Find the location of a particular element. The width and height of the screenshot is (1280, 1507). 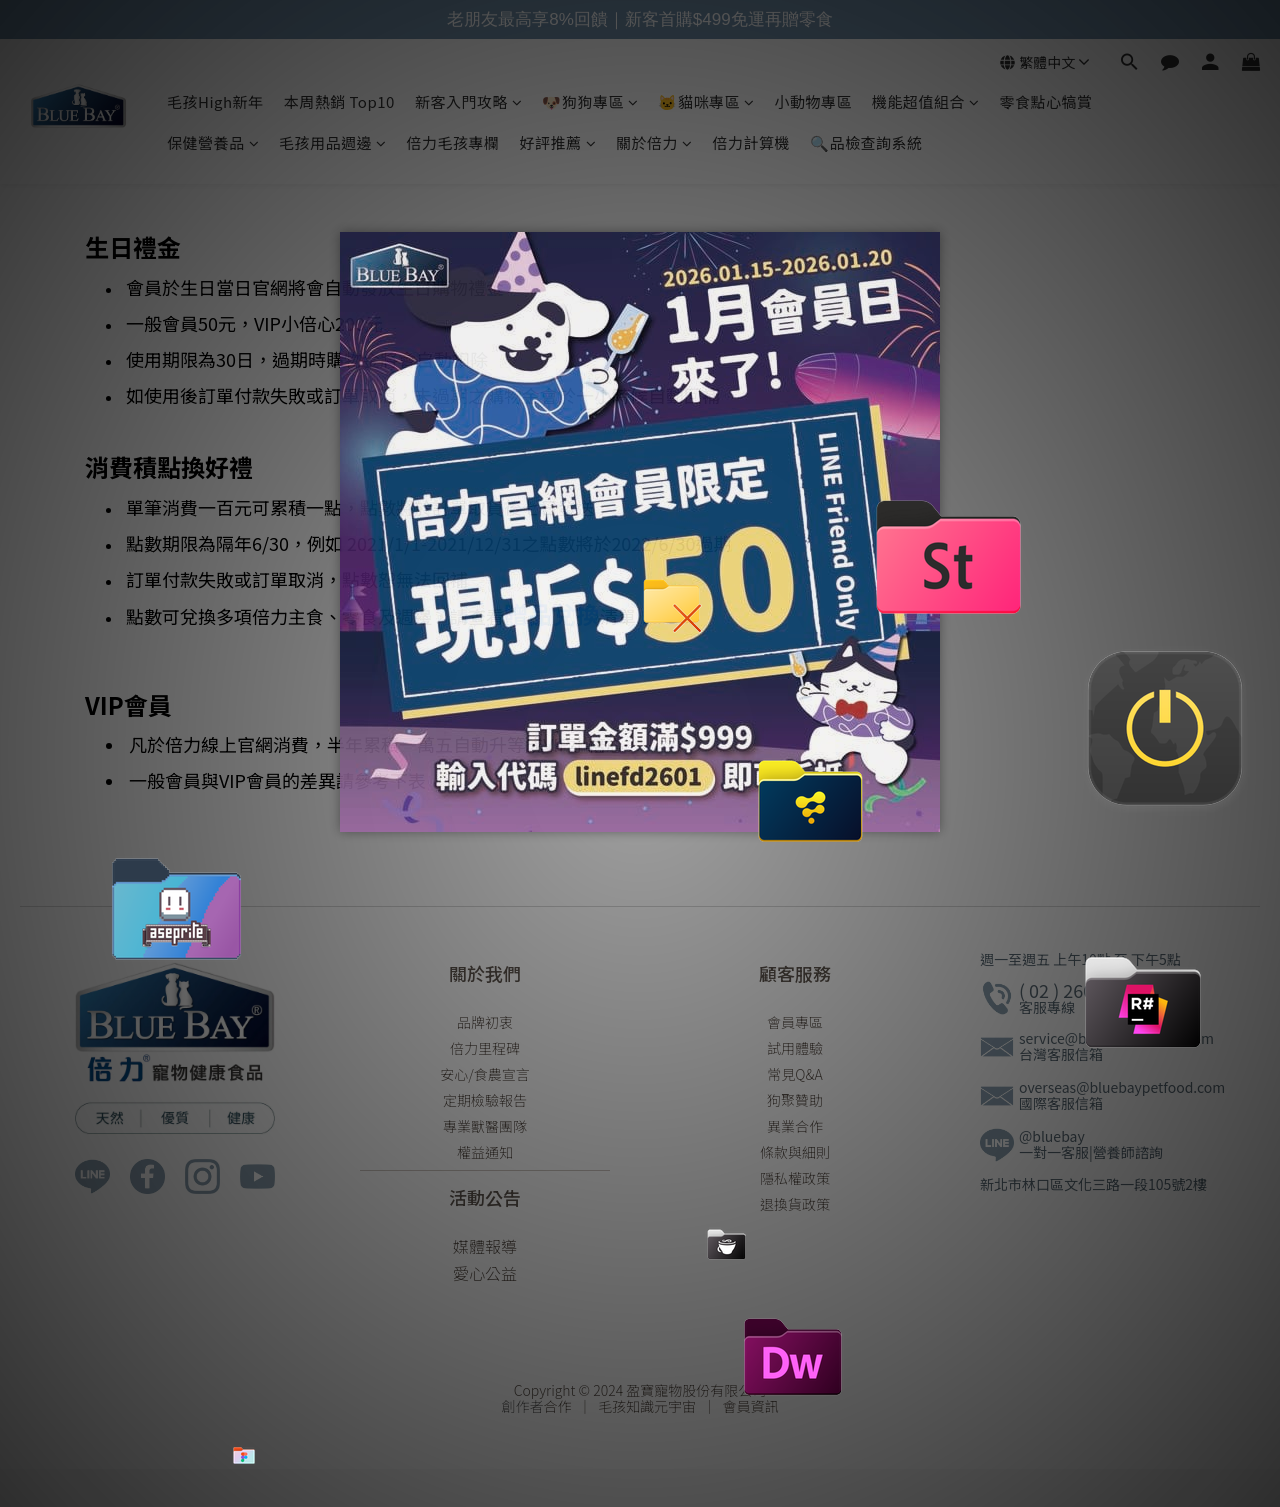

open adobe stock assets folder is located at coordinates (948, 561).